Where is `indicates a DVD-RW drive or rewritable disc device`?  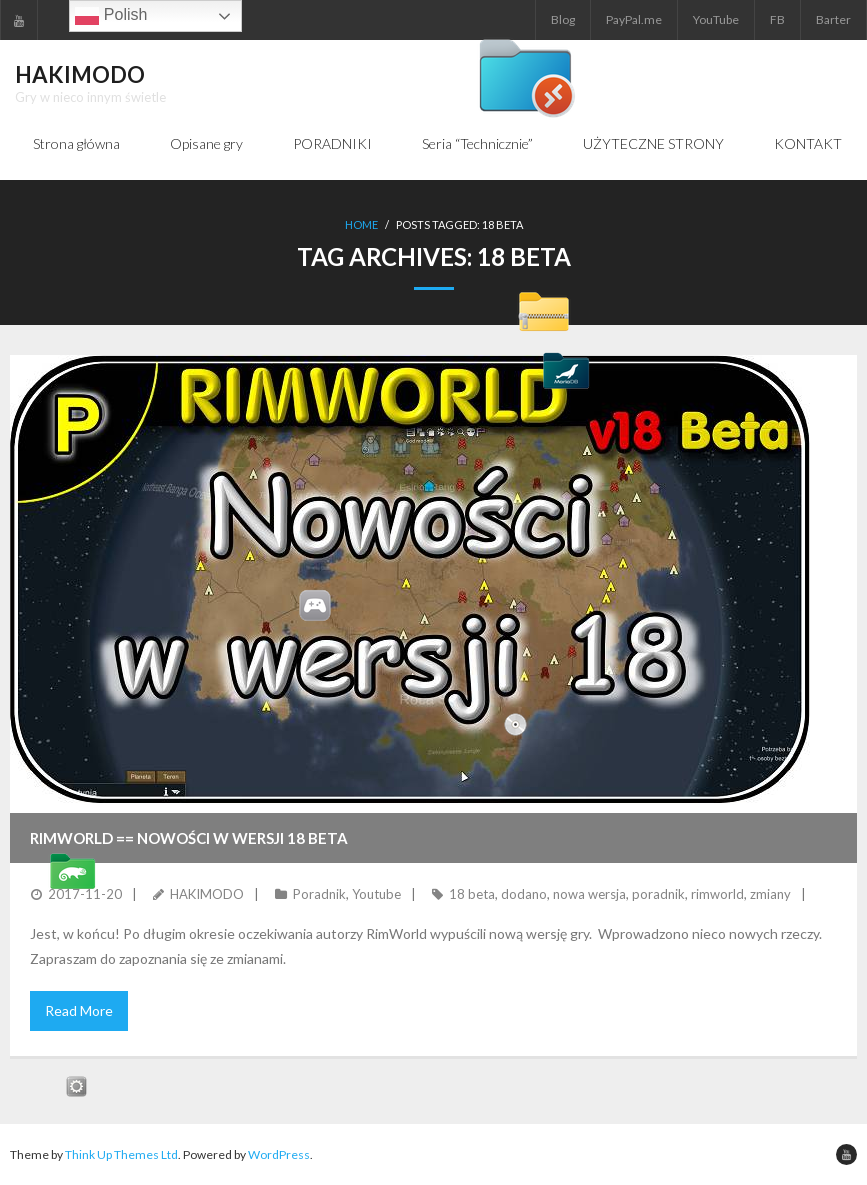
indicates a DVD-RW drive or rewritable disc device is located at coordinates (515, 724).